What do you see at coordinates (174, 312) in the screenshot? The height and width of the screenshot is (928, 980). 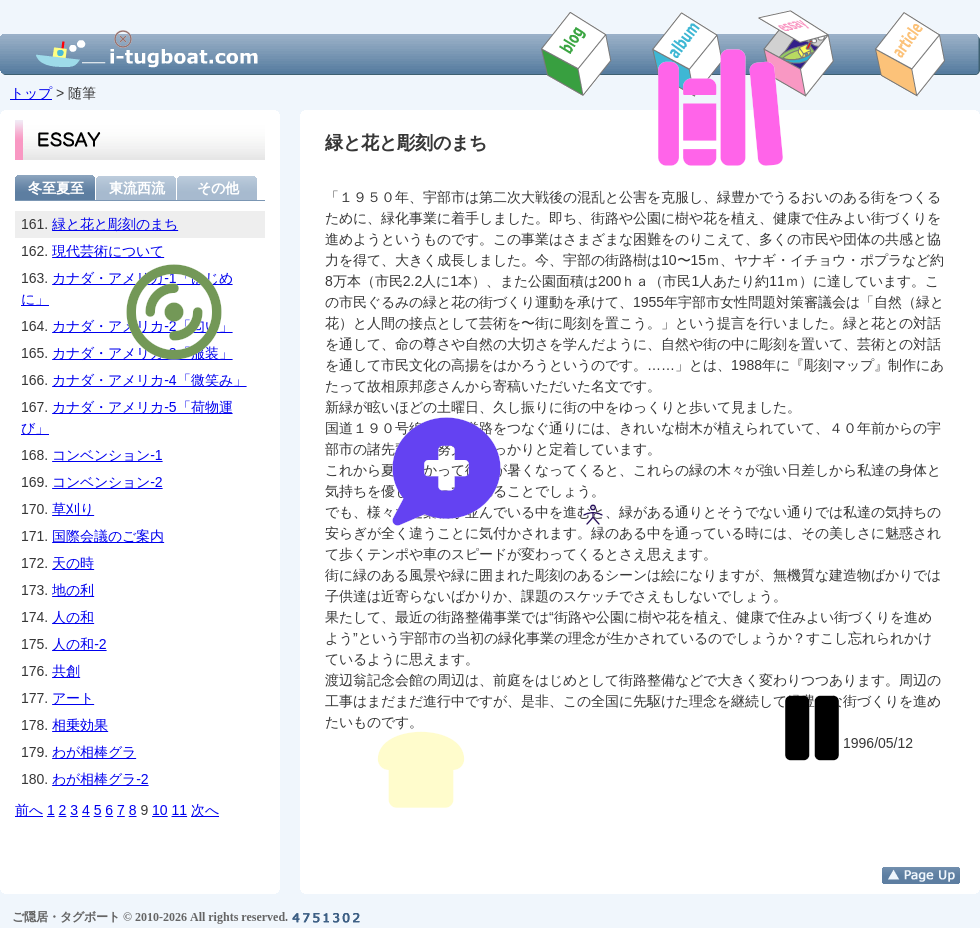 I see `play or access music library` at bounding box center [174, 312].